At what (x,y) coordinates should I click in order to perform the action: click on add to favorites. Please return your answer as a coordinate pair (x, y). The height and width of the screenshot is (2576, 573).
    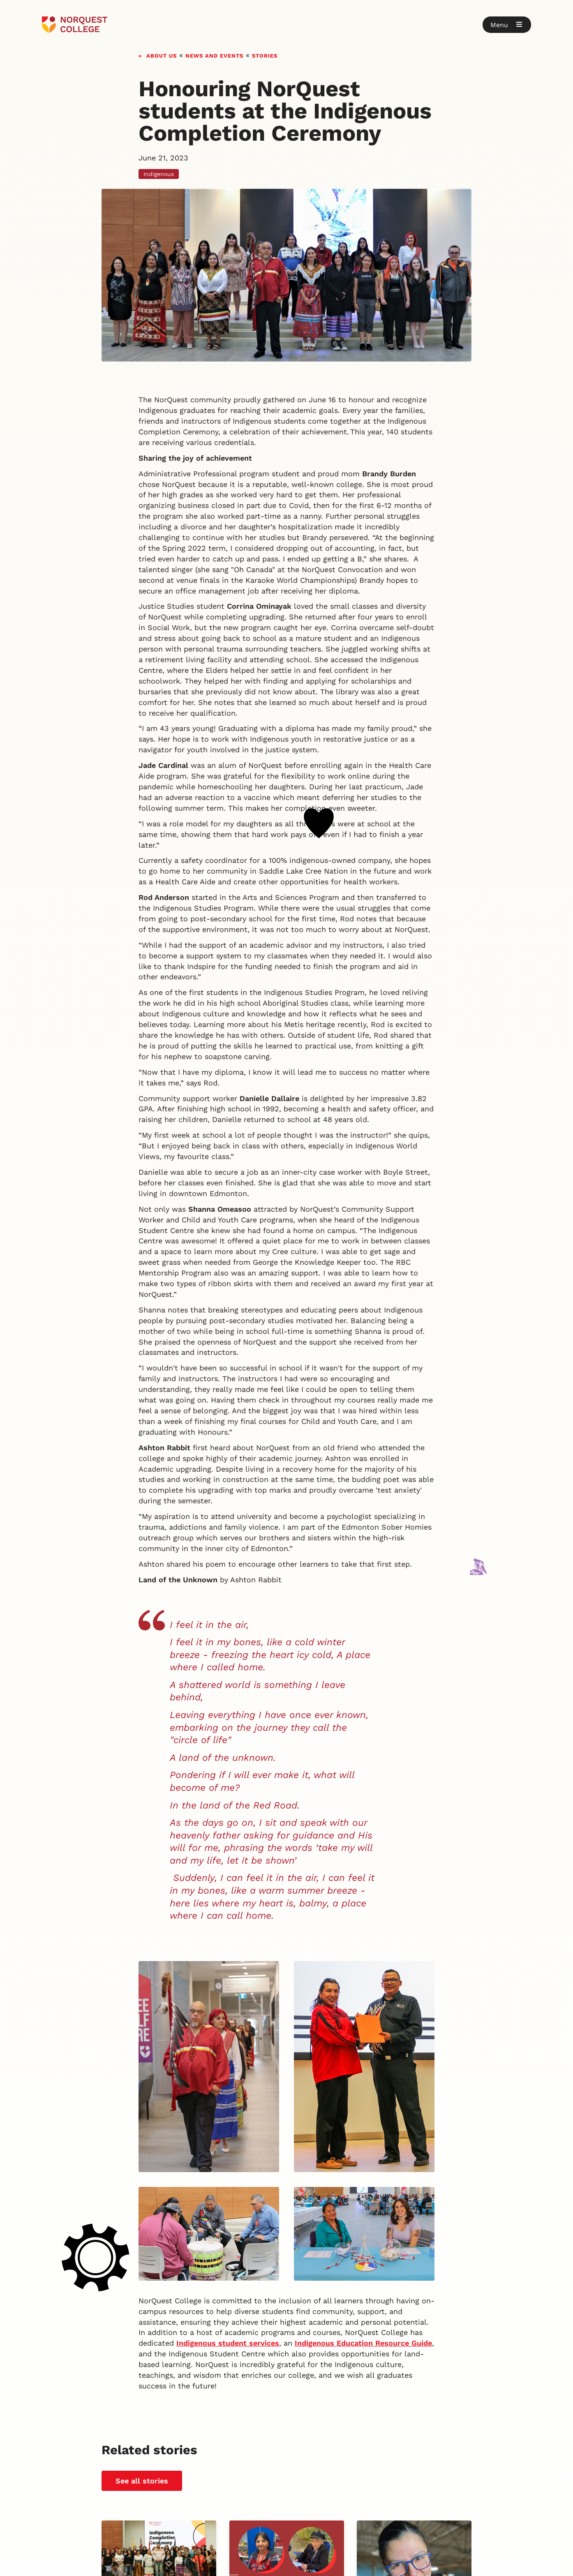
    Looking at the image, I should click on (319, 823).